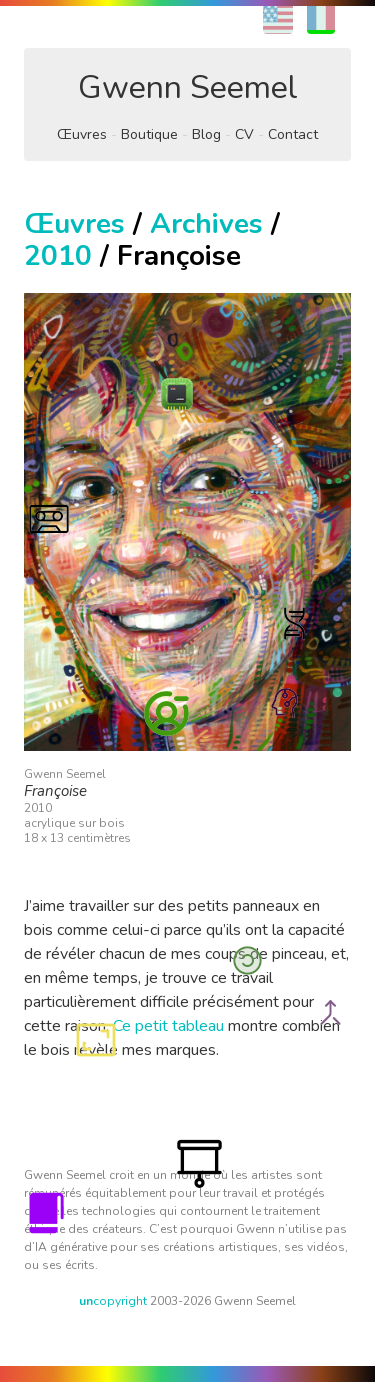 The width and height of the screenshot is (375, 1382). What do you see at coordinates (294, 623) in the screenshot?
I see `access genetic or biological information` at bounding box center [294, 623].